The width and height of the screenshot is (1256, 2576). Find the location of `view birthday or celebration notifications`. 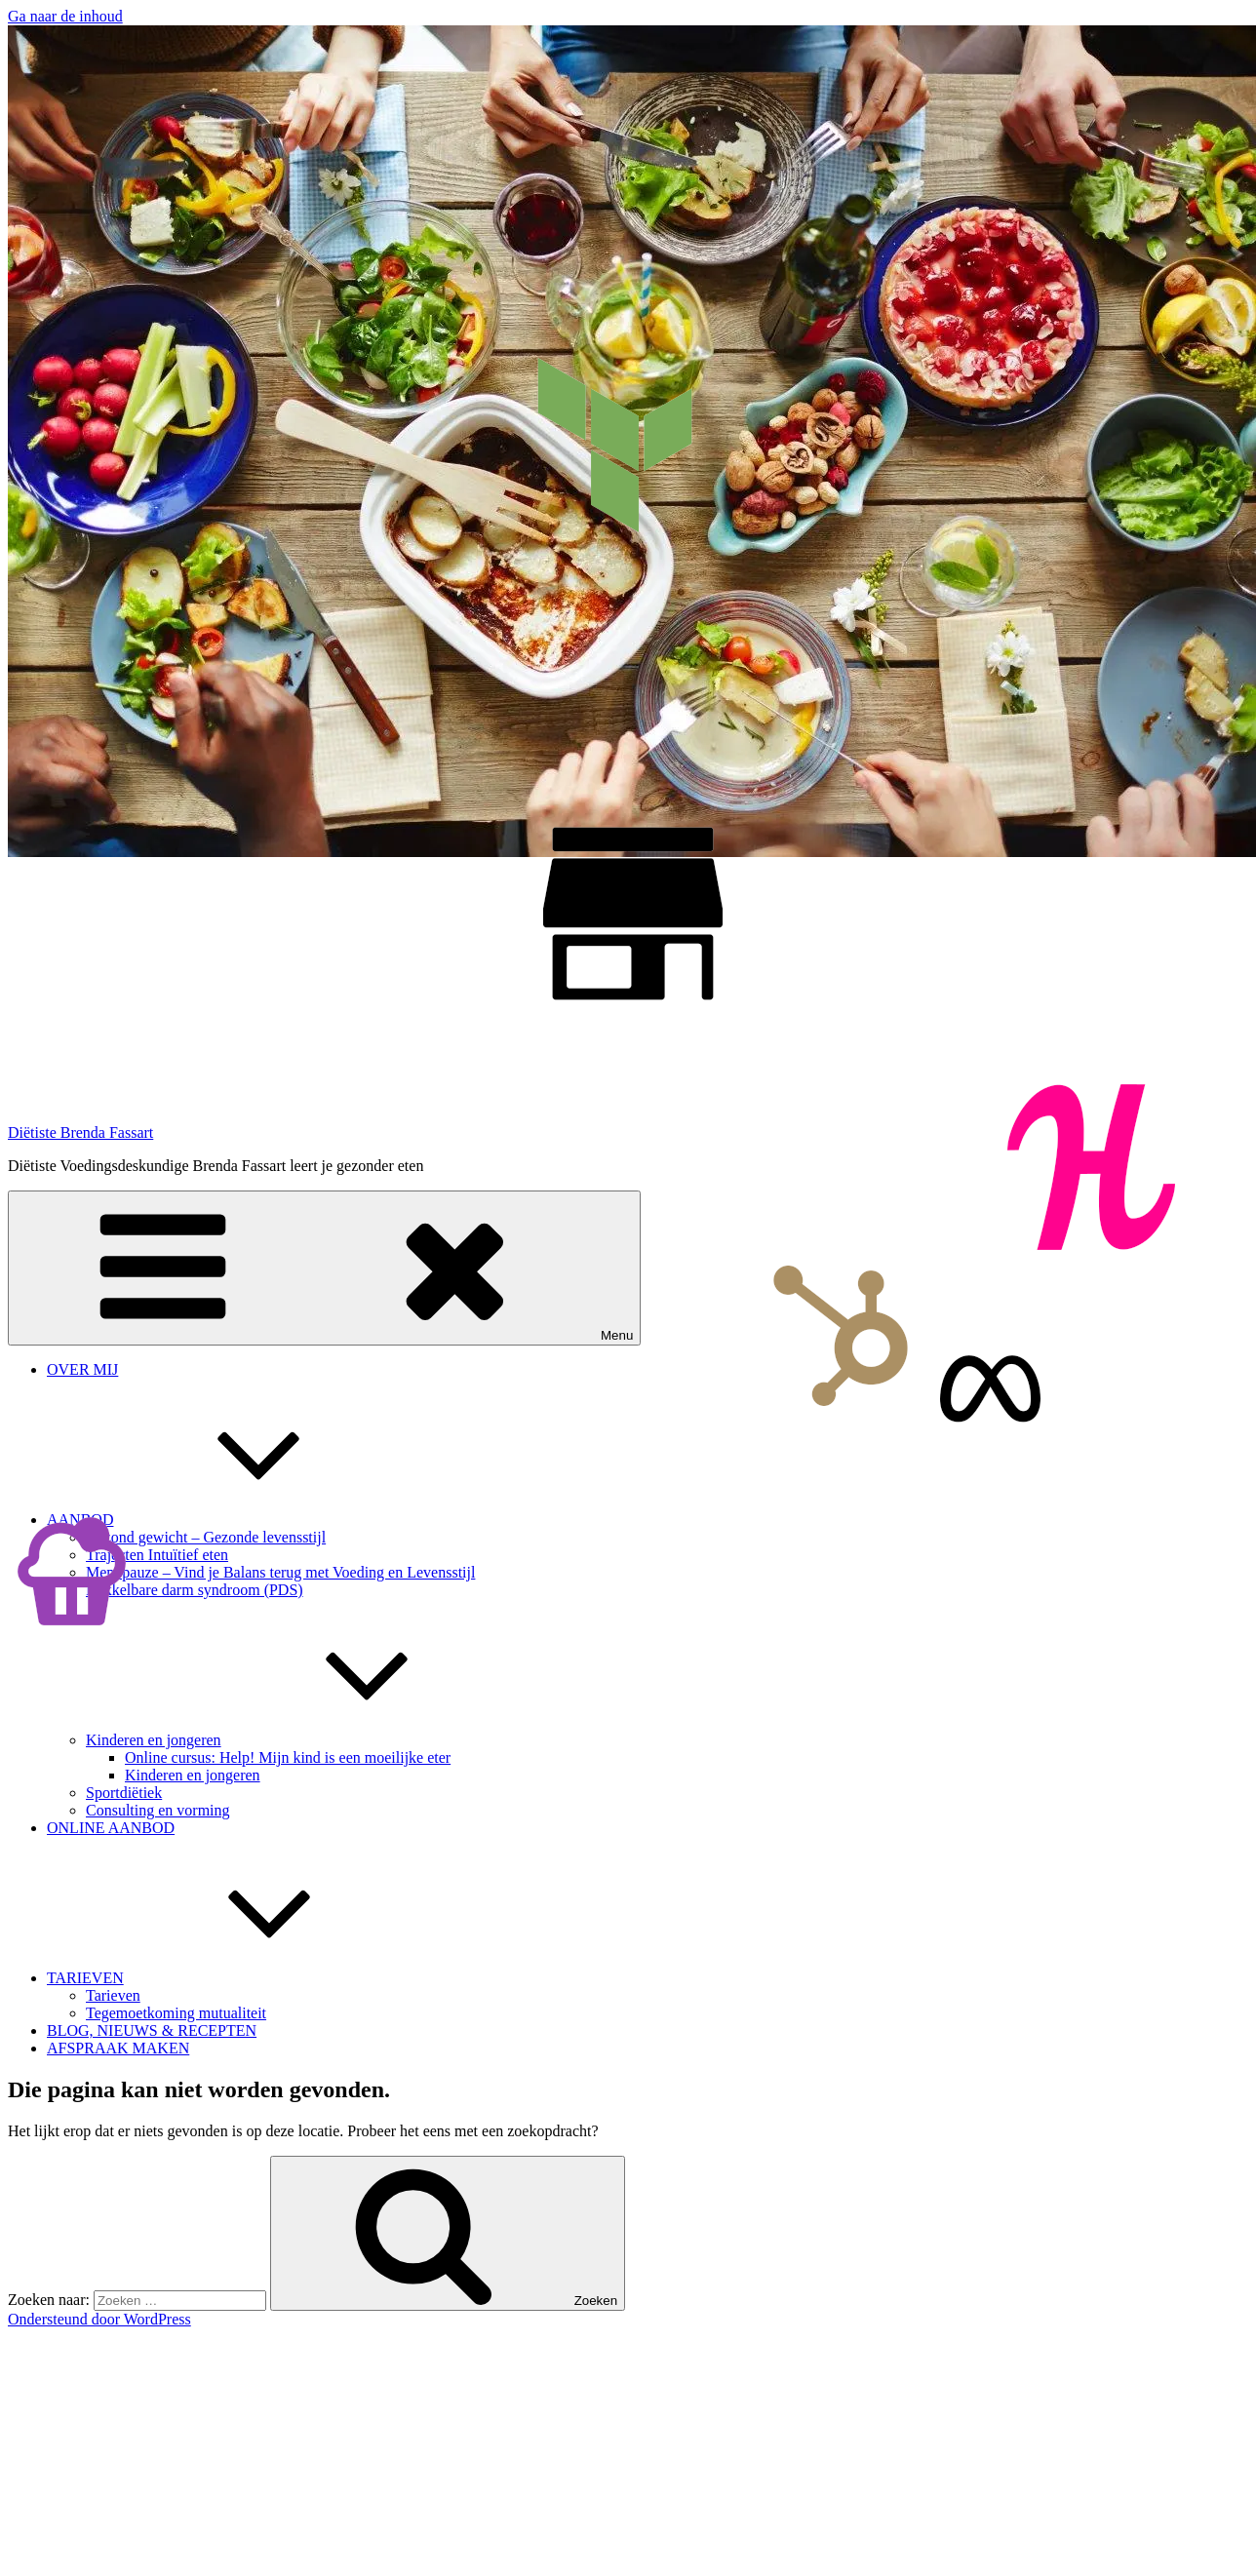

view birthday or celebration notifications is located at coordinates (71, 1571).